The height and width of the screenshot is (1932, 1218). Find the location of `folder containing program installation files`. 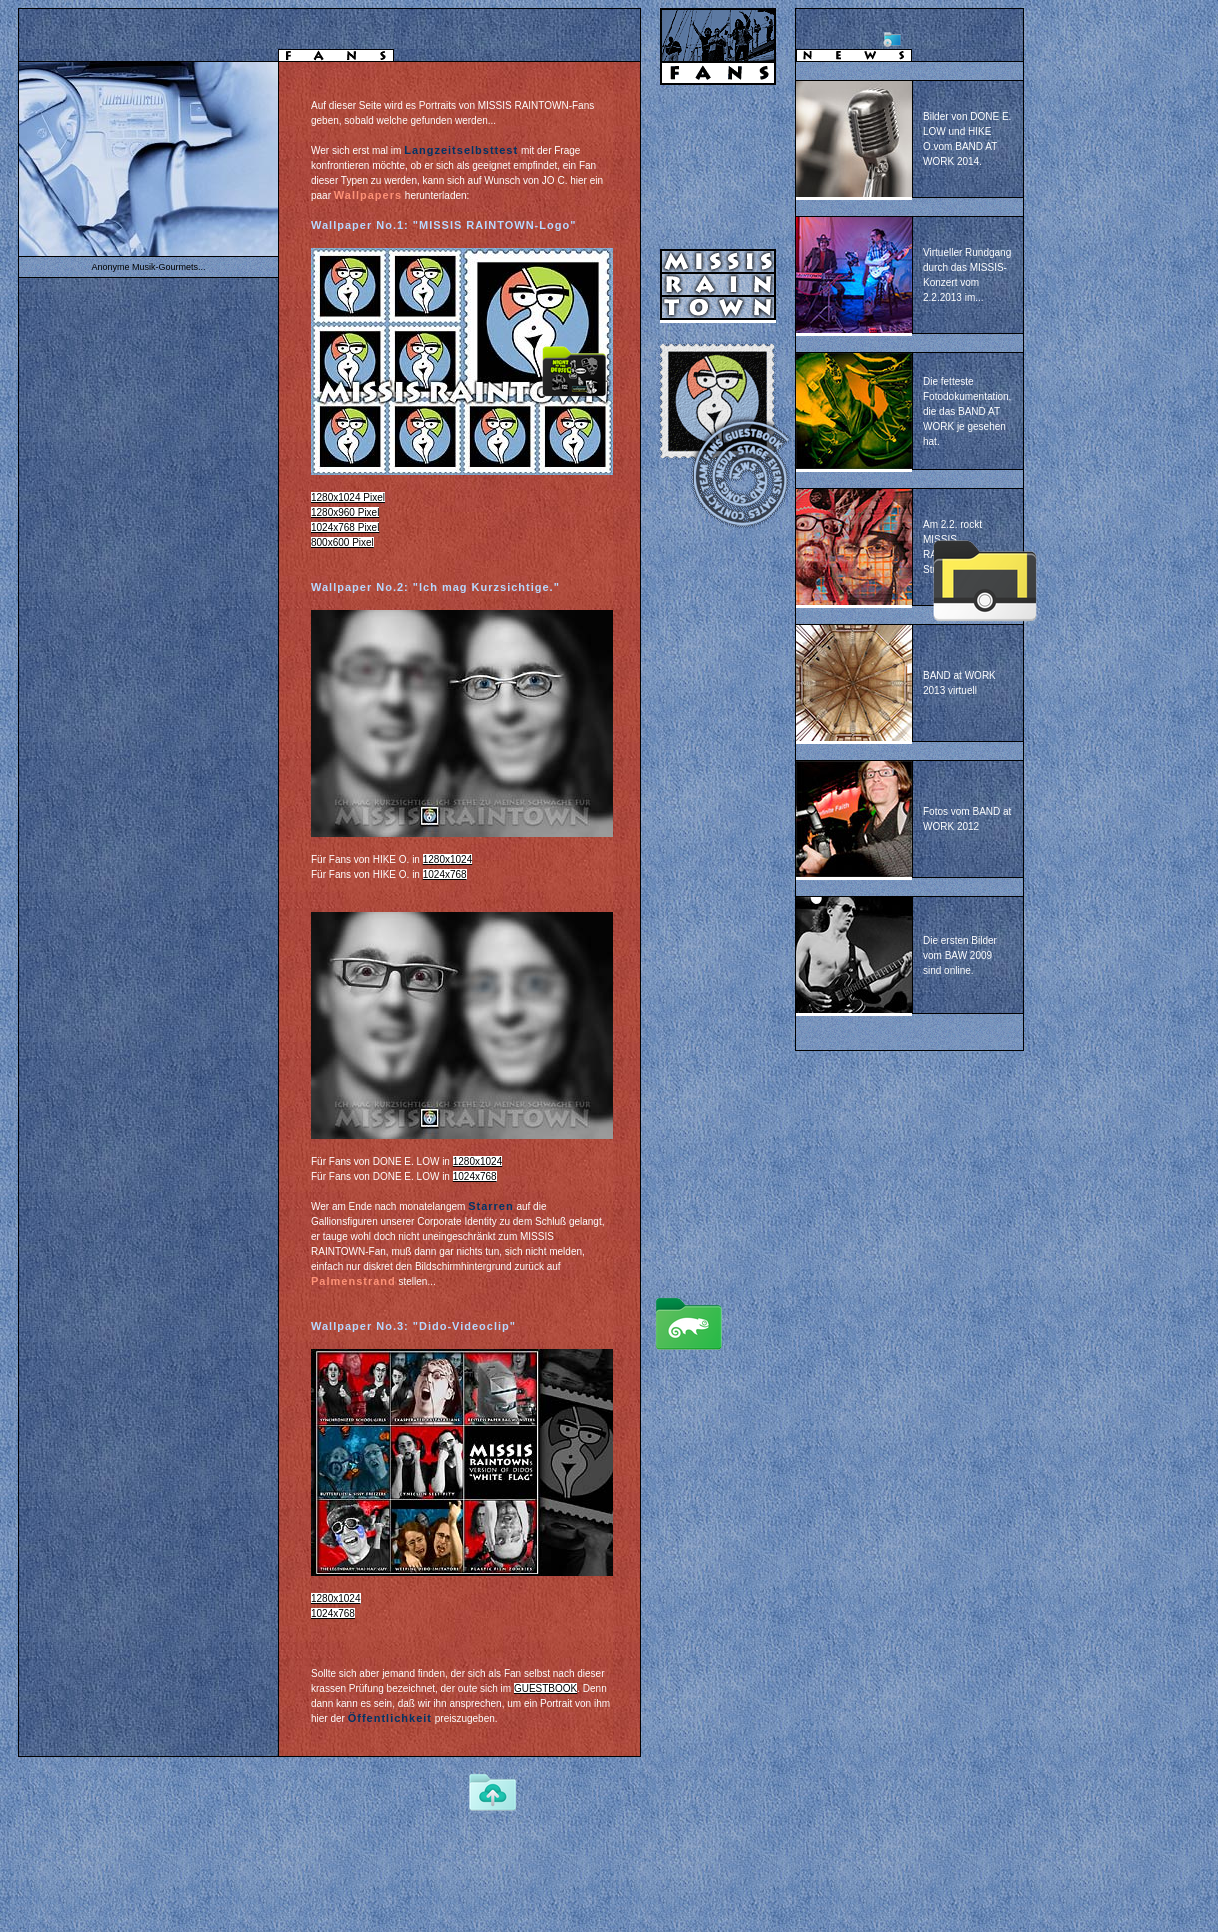

folder containing program installation files is located at coordinates (892, 39).